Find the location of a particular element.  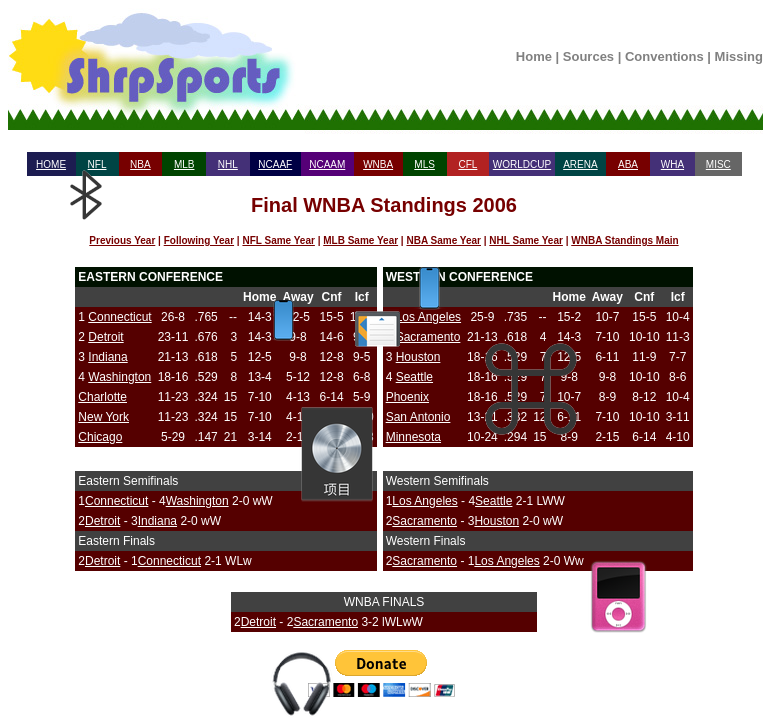

iPhone 12 Pro Max device icon is located at coordinates (283, 320).